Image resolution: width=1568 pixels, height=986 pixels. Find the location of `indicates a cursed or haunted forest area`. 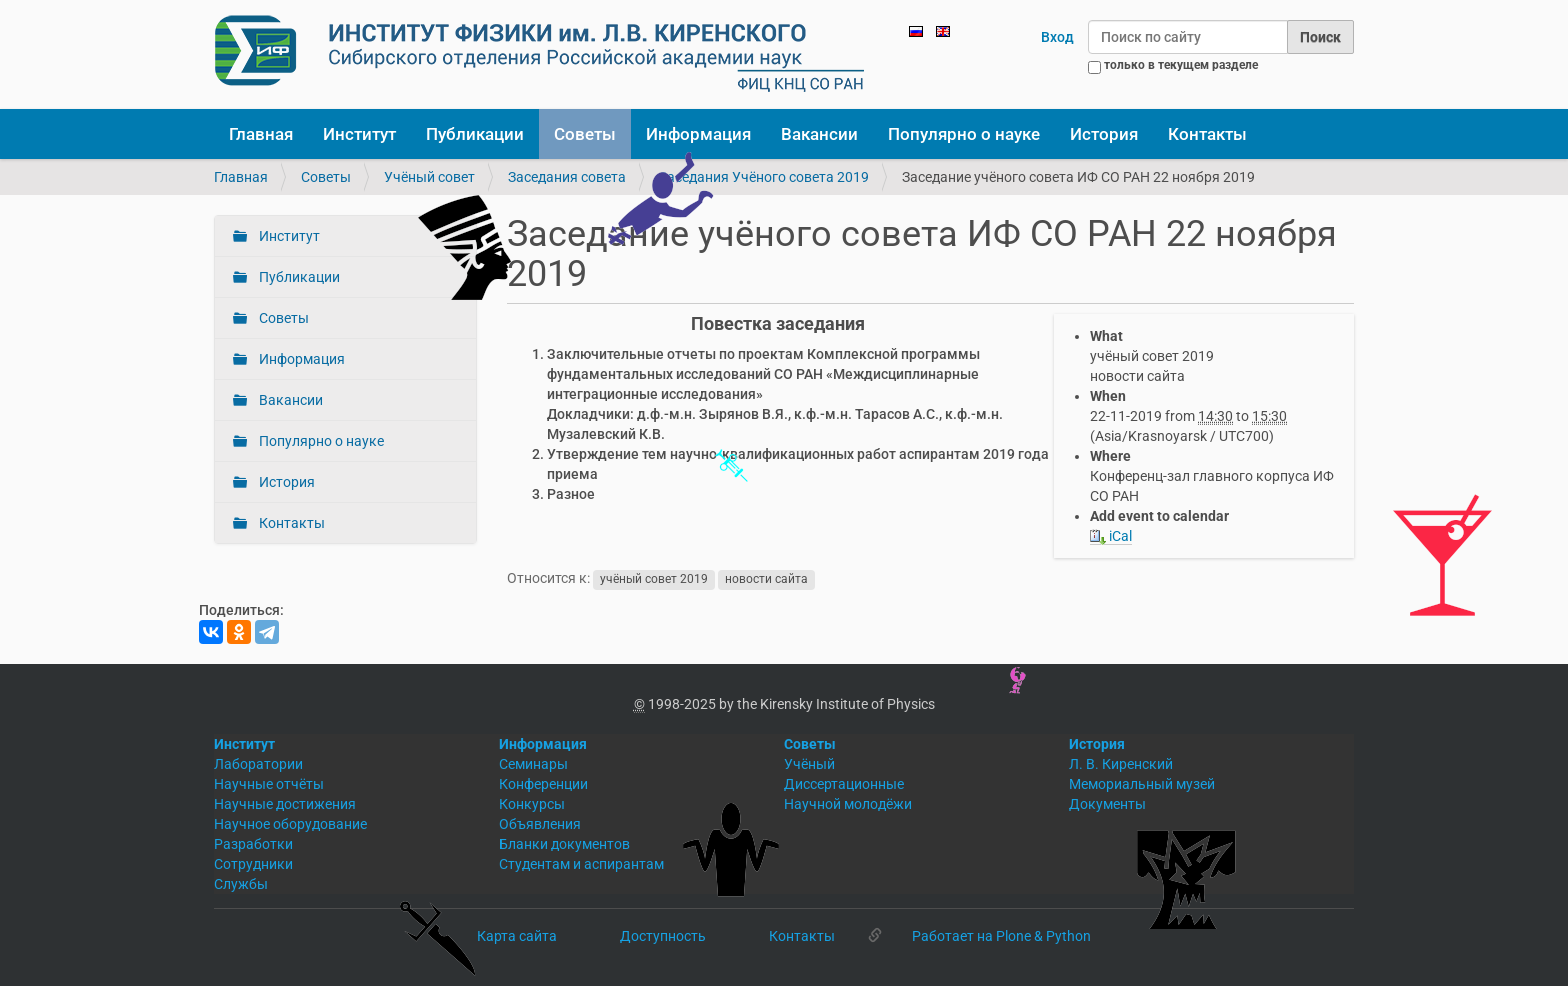

indicates a cursed or haunted forest area is located at coordinates (1186, 880).